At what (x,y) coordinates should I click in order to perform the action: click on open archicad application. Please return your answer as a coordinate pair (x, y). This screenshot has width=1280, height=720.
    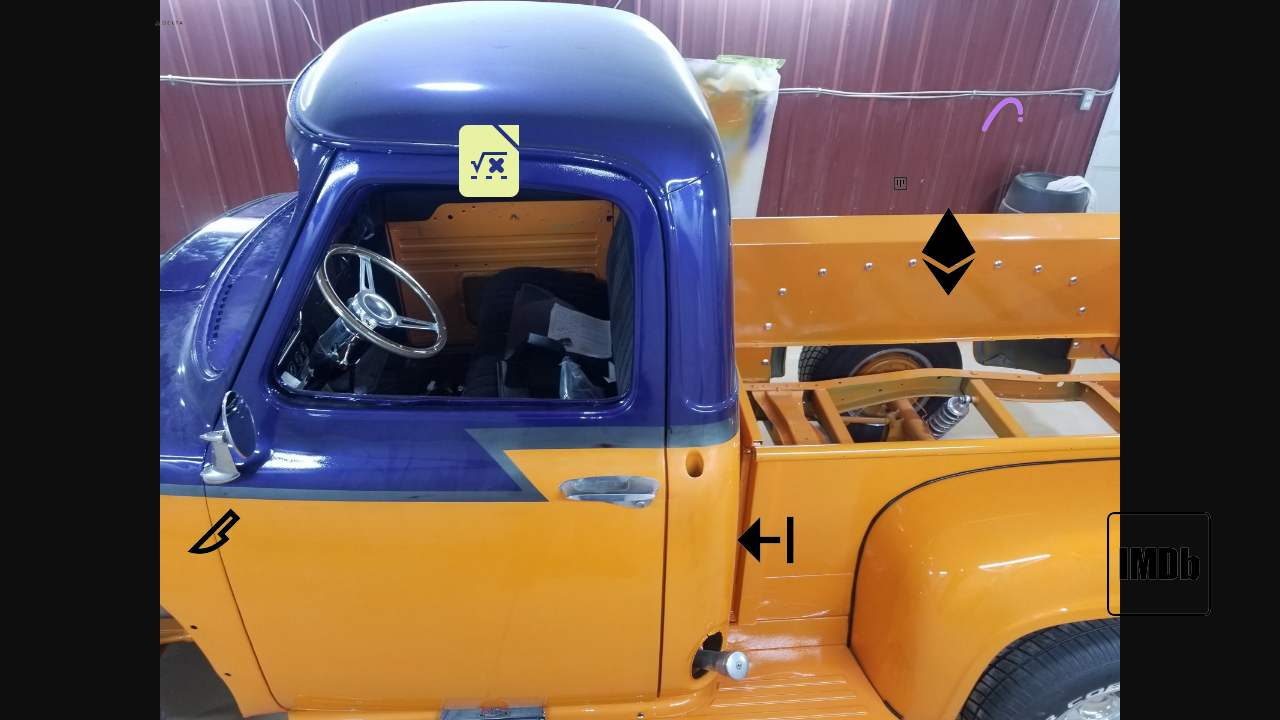
    Looking at the image, I should click on (1002, 114).